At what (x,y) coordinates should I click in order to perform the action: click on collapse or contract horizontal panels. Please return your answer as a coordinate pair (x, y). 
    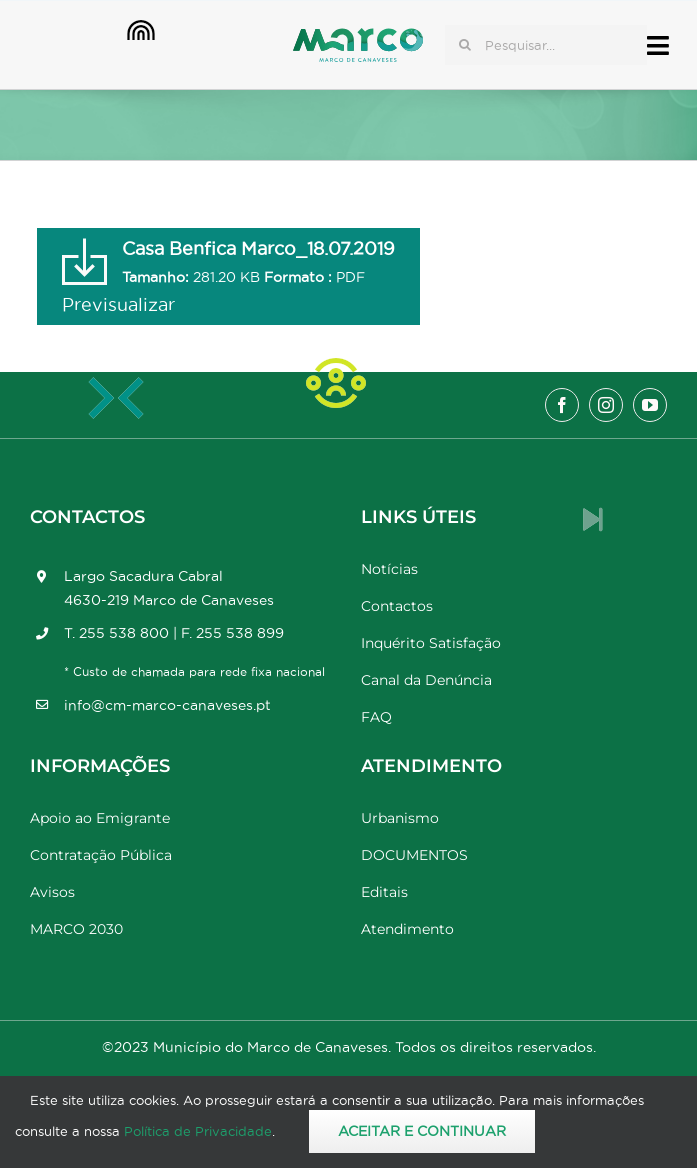
    Looking at the image, I should click on (116, 398).